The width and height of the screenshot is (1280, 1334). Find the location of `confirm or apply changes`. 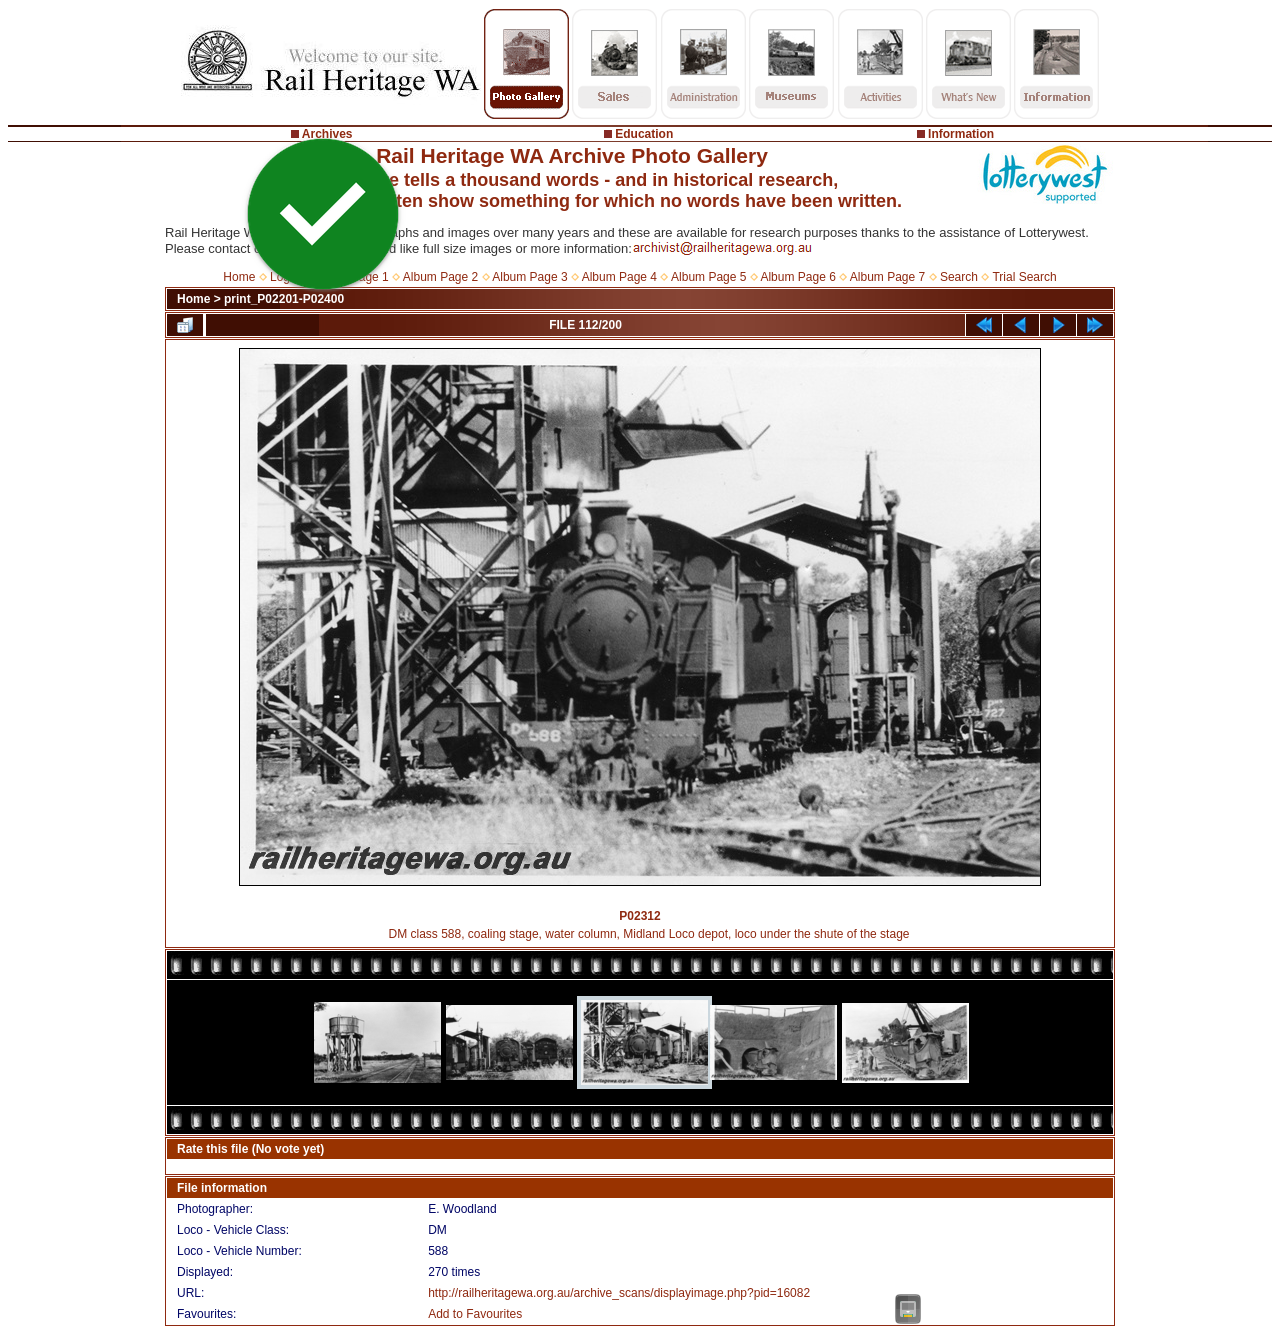

confirm or apply changes is located at coordinates (323, 214).